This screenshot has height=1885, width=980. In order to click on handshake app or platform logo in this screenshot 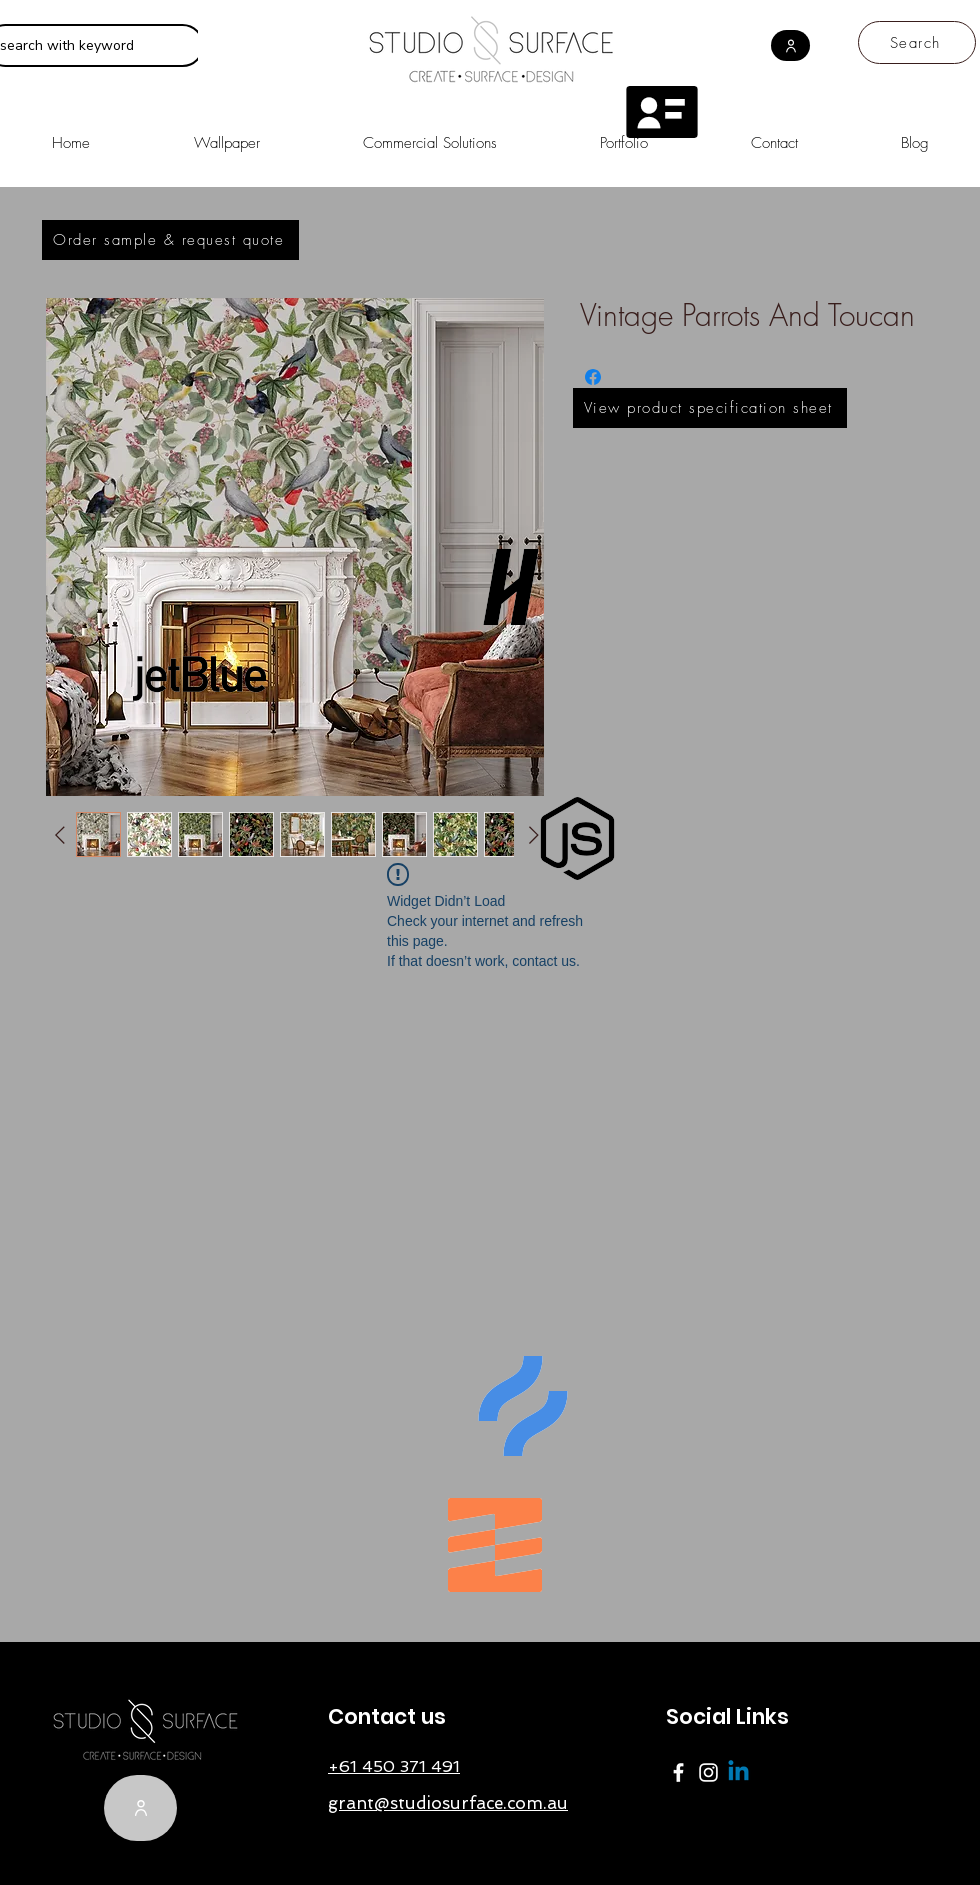, I will do `click(511, 587)`.